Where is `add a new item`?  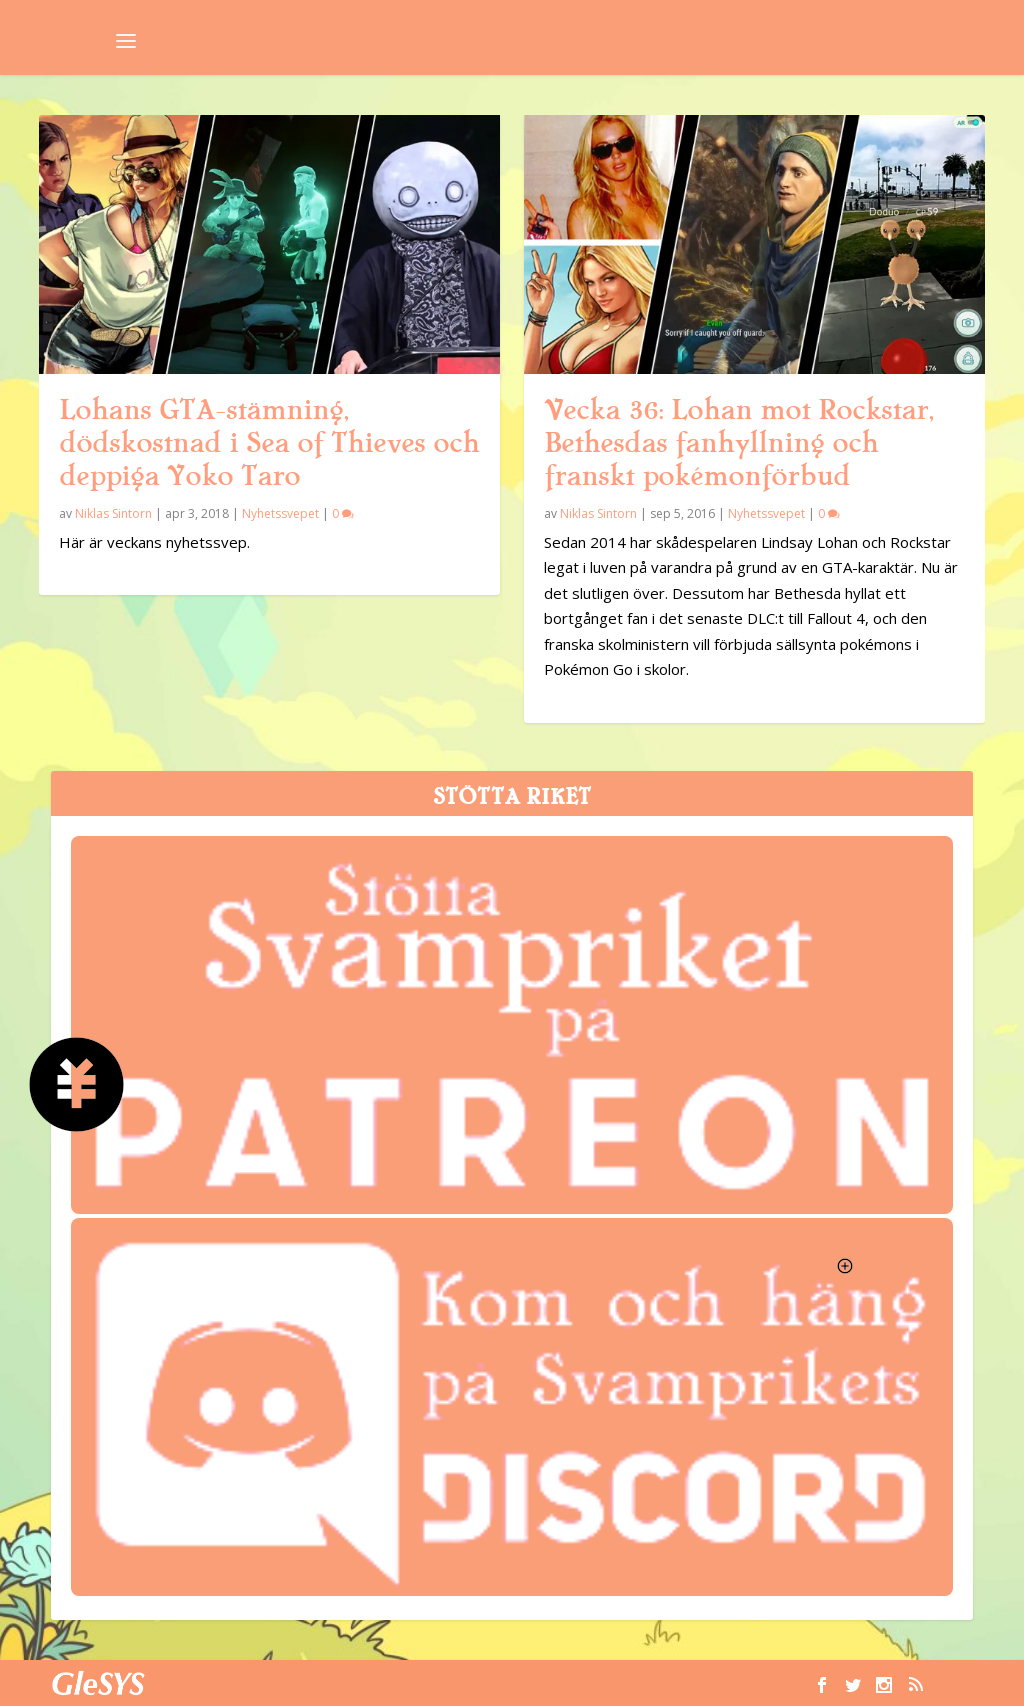 add a new item is located at coordinates (845, 1266).